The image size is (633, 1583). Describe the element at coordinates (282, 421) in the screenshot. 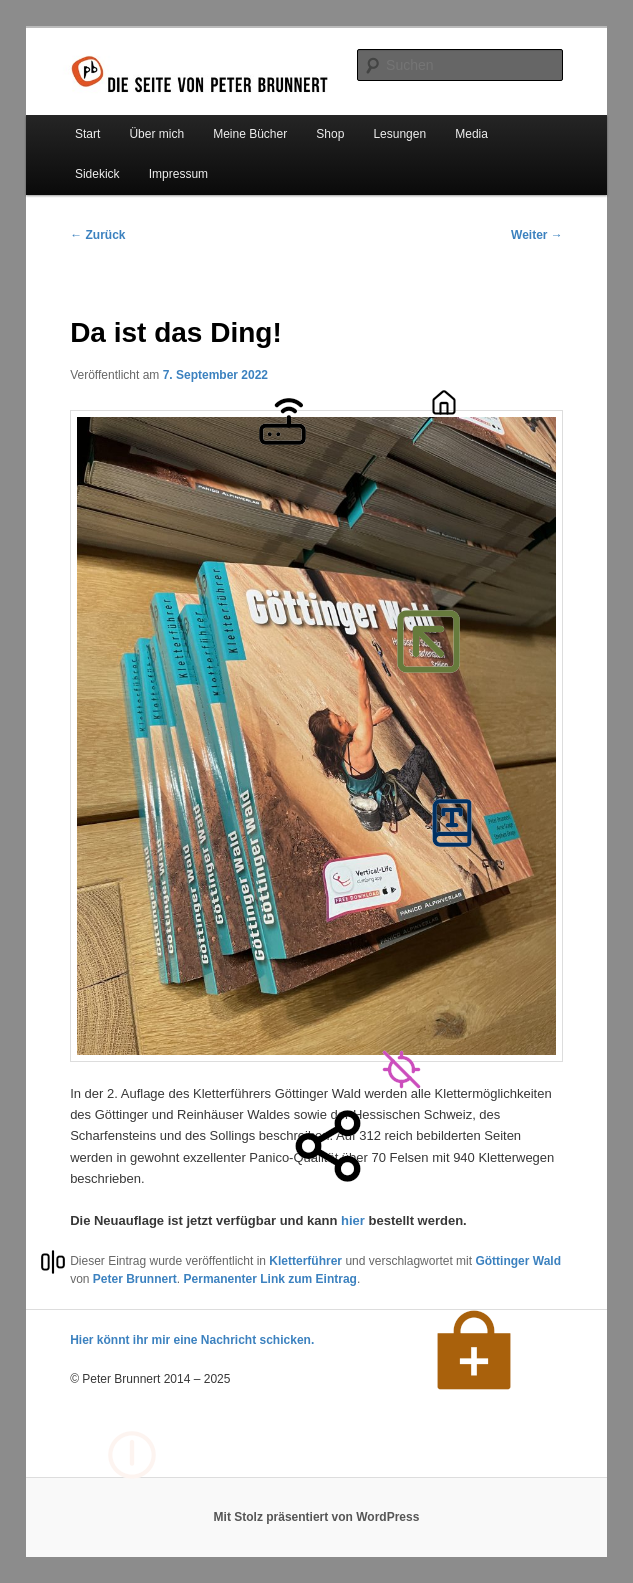

I see `access network or router settings` at that location.